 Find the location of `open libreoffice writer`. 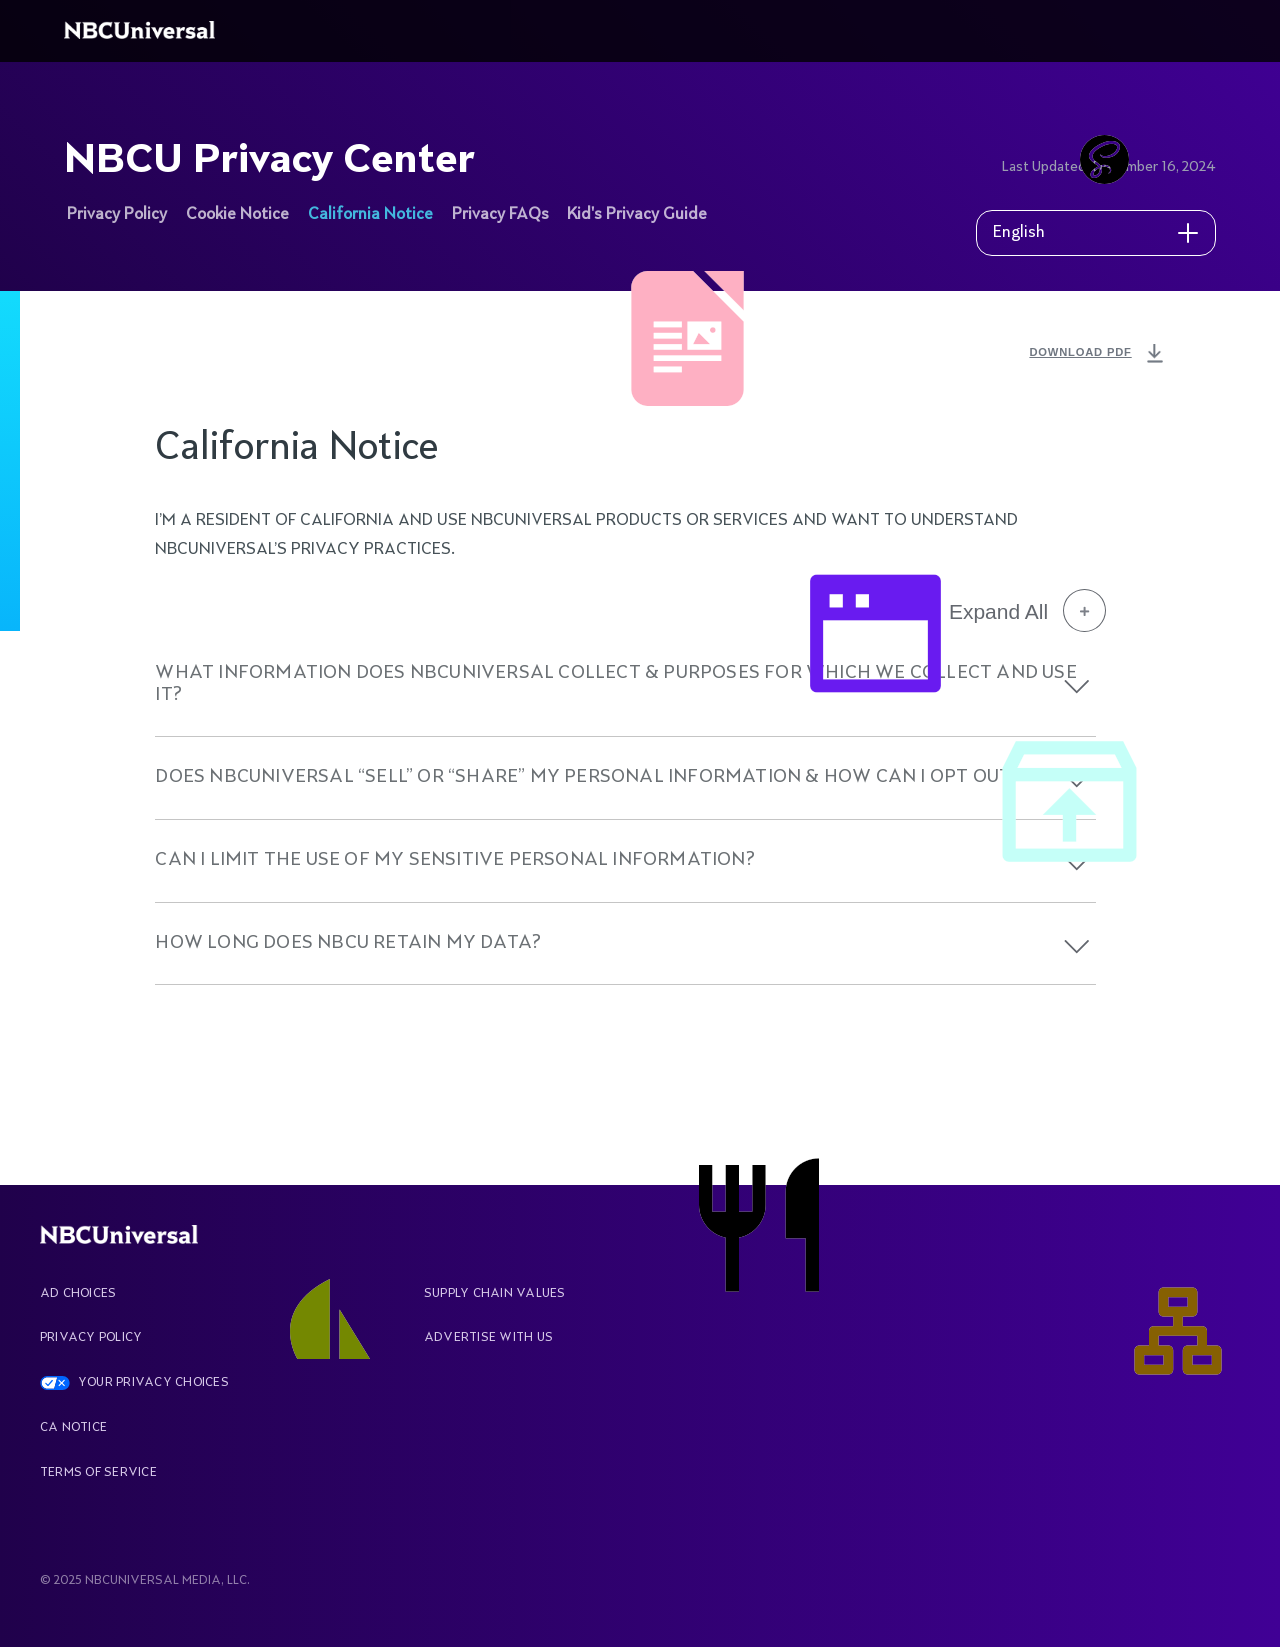

open libreoffice writer is located at coordinates (687, 338).